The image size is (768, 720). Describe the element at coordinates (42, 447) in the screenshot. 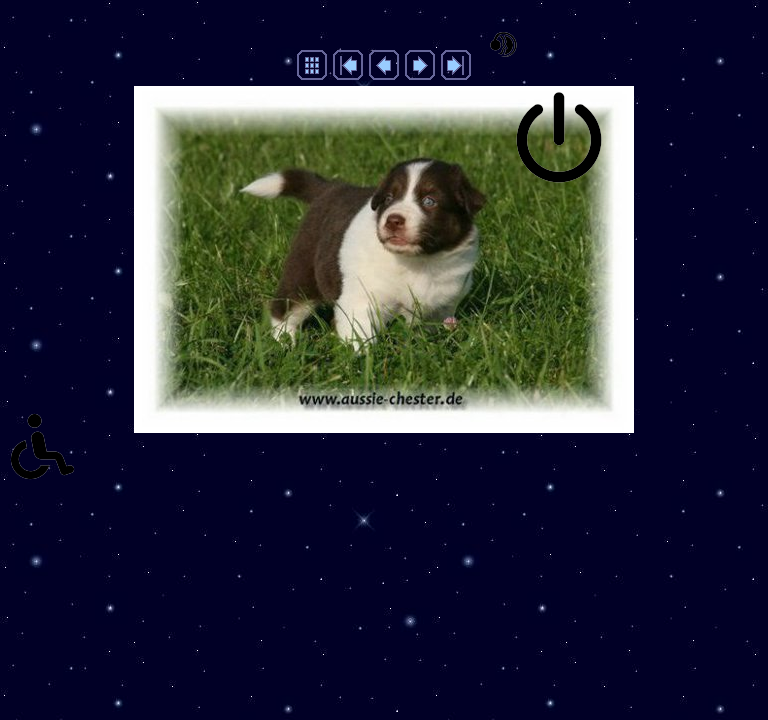

I see `indicates wheelchair accessible facilities` at that location.